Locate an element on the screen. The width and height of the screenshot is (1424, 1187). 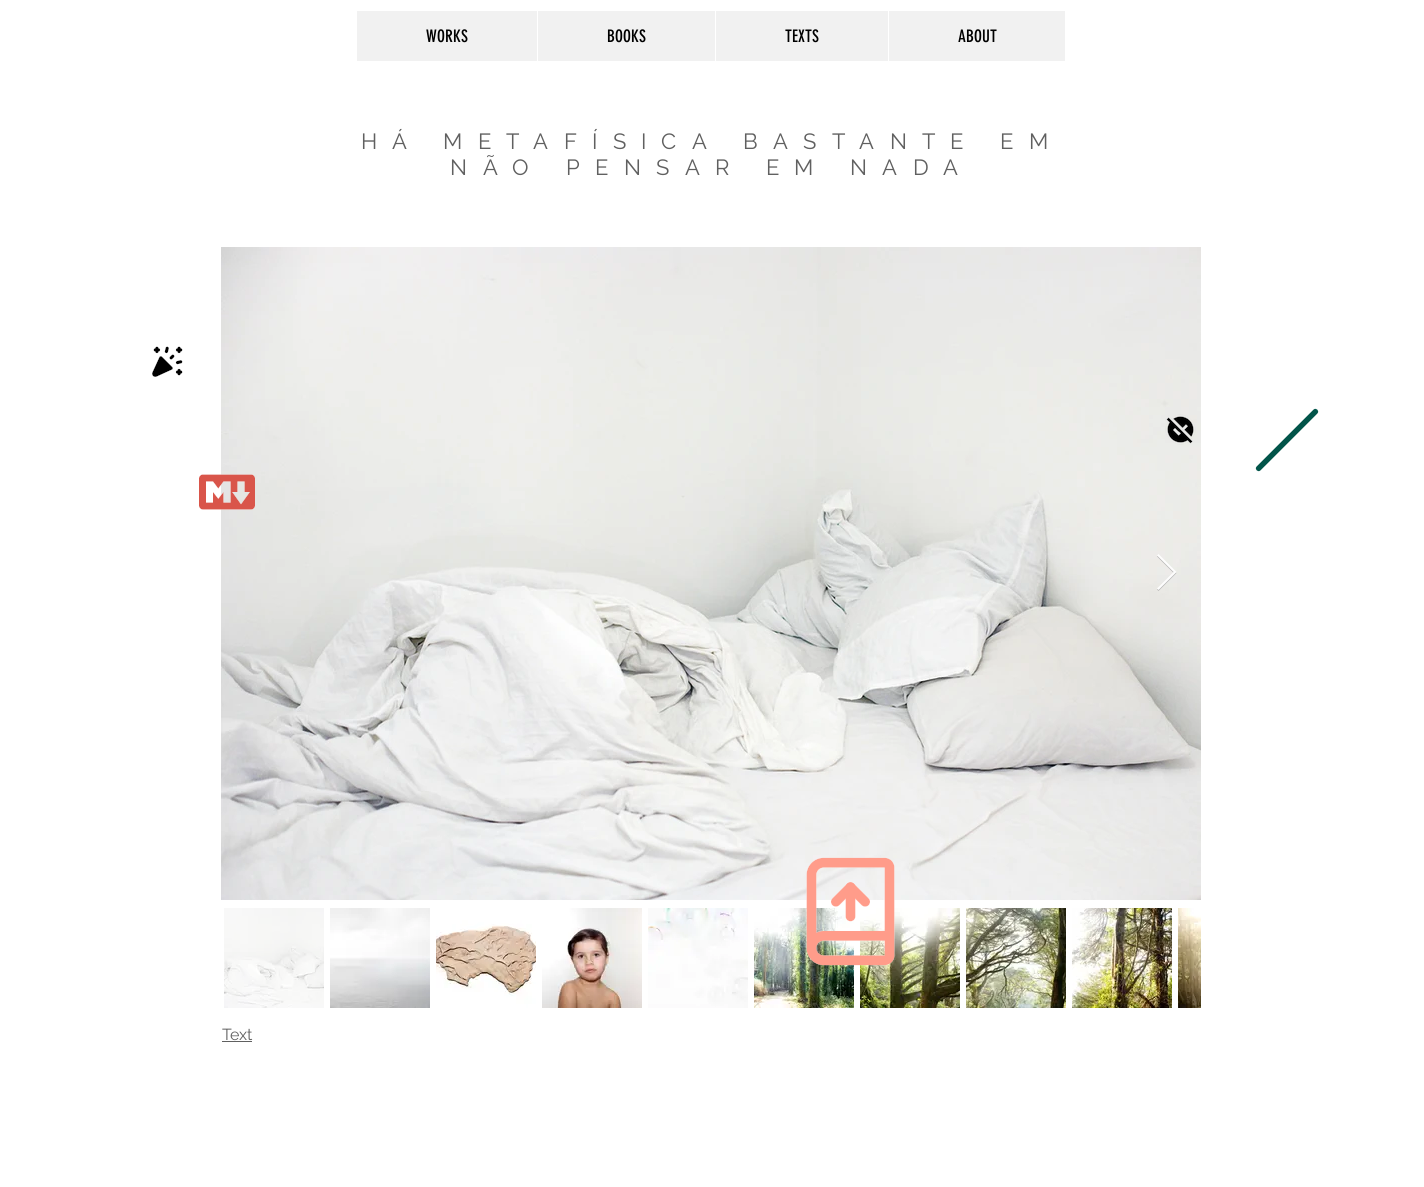
indicates a disabled or unavailable feature is located at coordinates (1287, 440).